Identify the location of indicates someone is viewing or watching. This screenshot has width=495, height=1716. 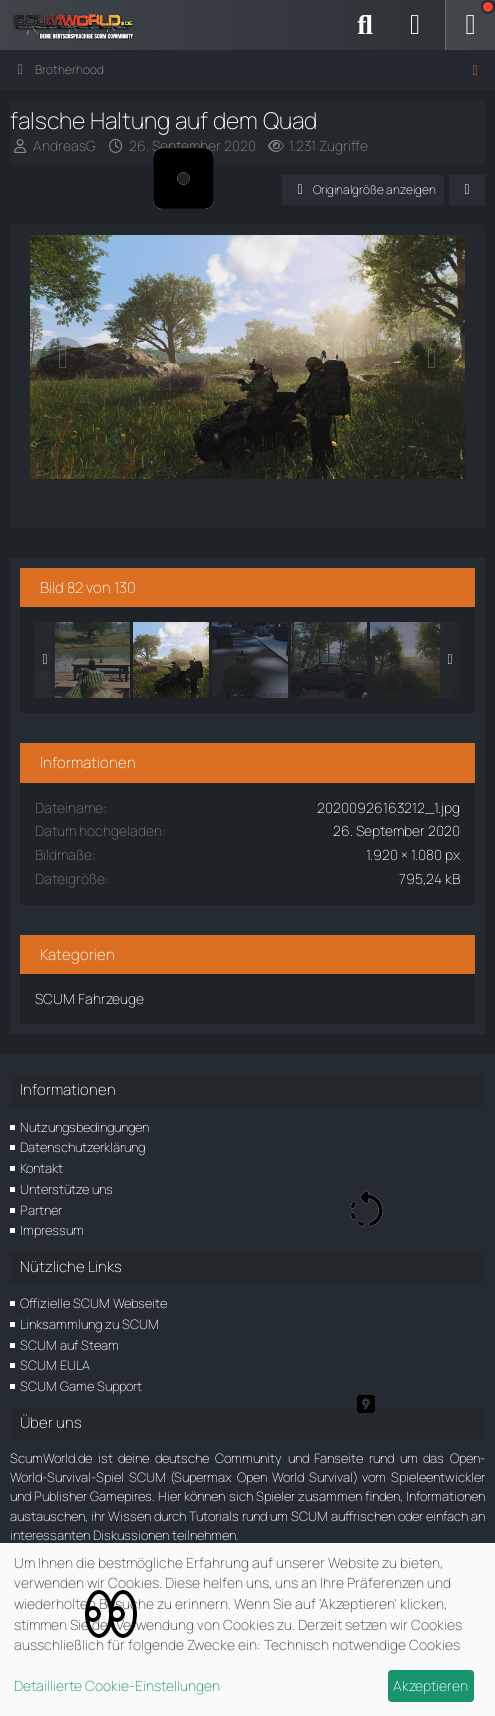
(111, 1614).